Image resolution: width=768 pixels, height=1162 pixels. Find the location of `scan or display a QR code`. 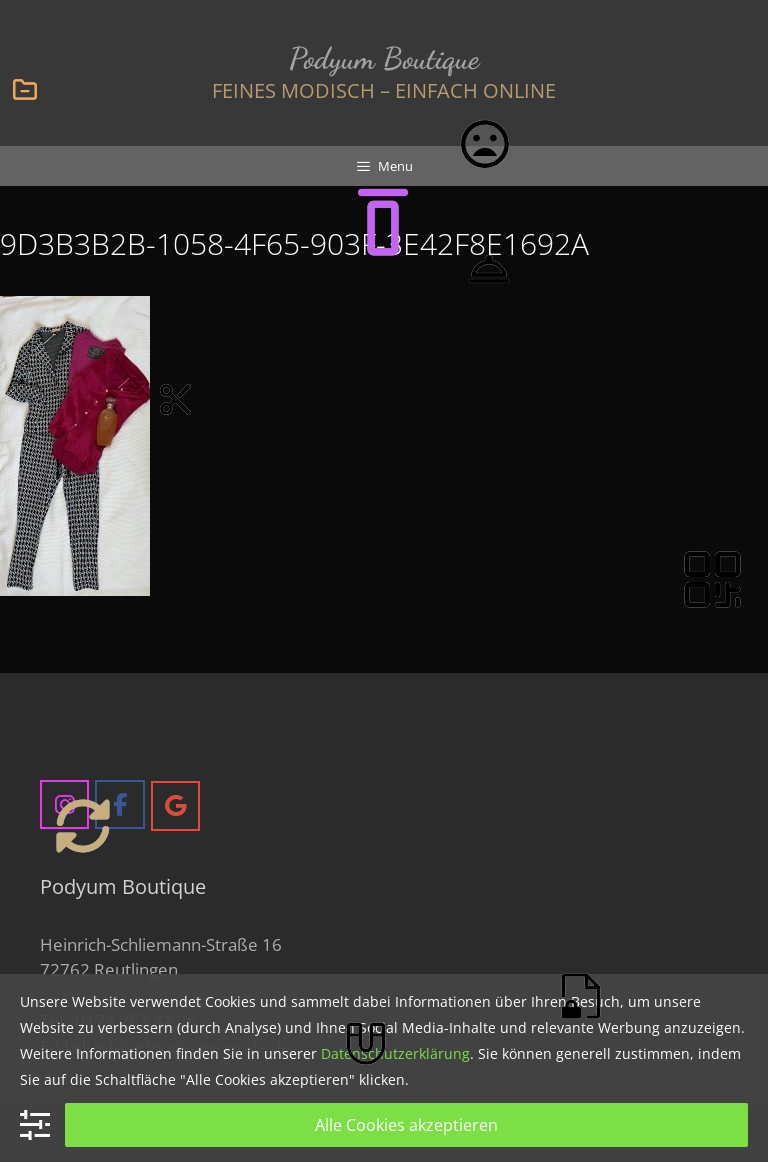

scan or display a QR code is located at coordinates (712, 579).